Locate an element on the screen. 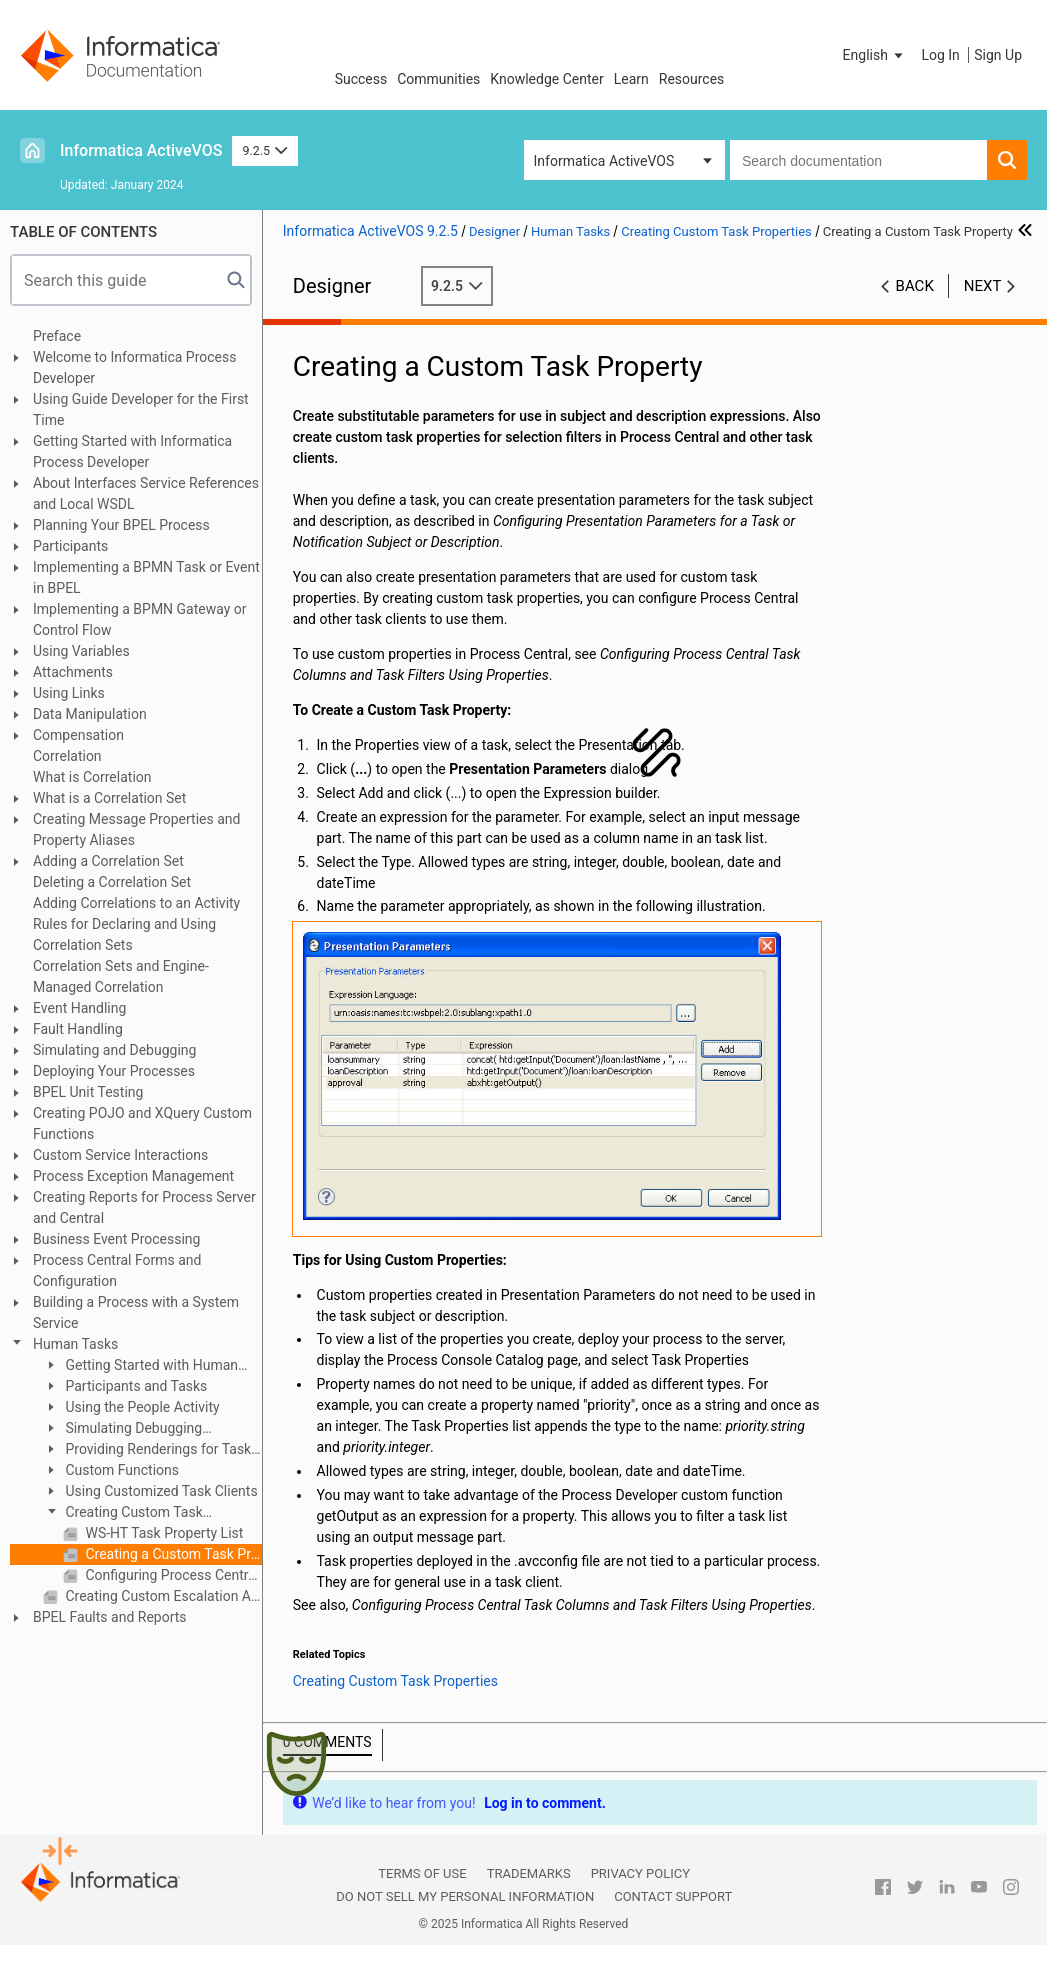 This screenshot has width=1047, height=1977. indicates a sad or negative mood/emotion is located at coordinates (296, 1761).